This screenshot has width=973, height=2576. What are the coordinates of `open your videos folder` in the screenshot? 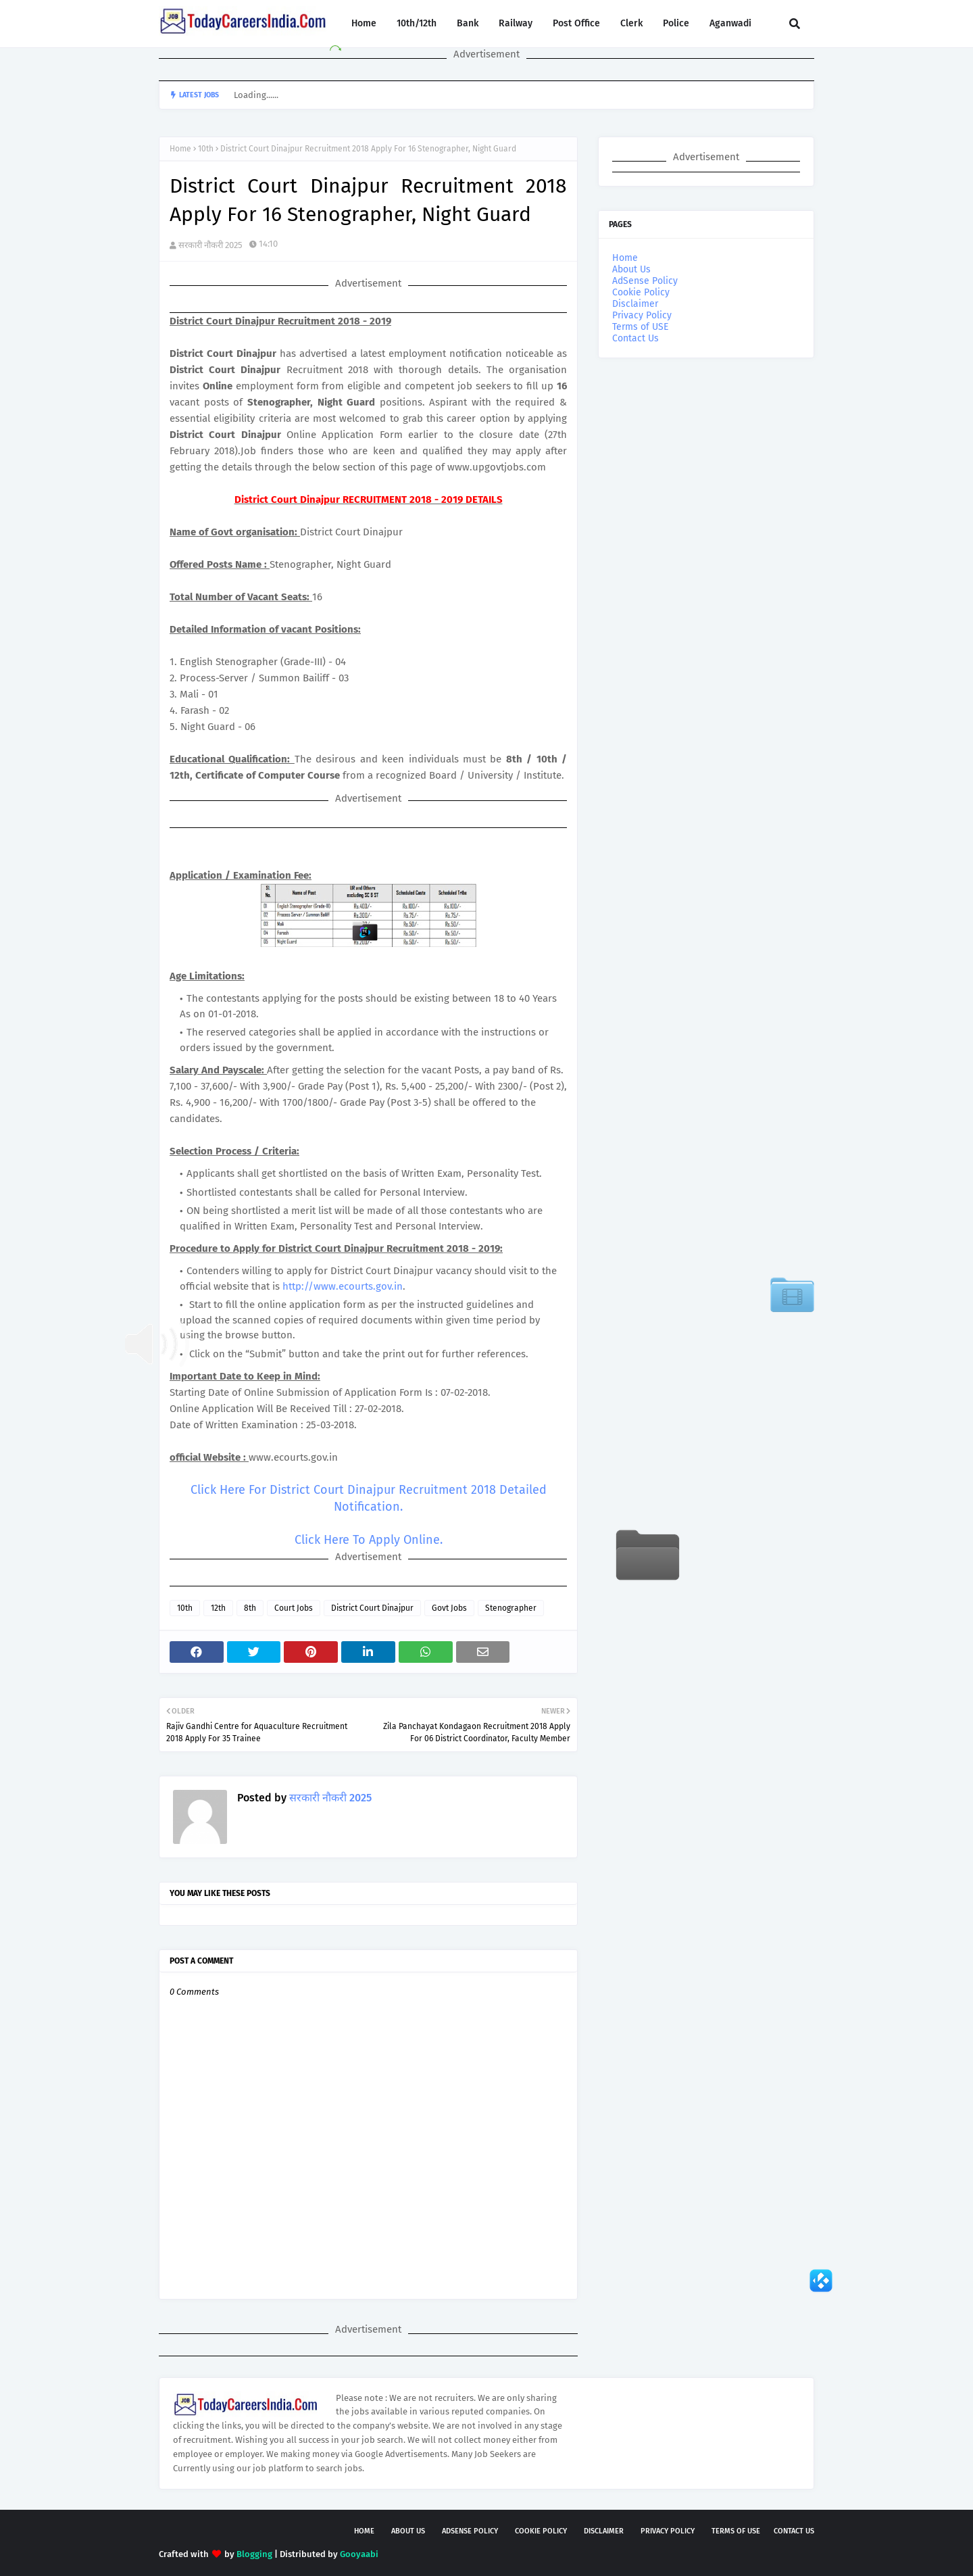 It's located at (792, 1294).